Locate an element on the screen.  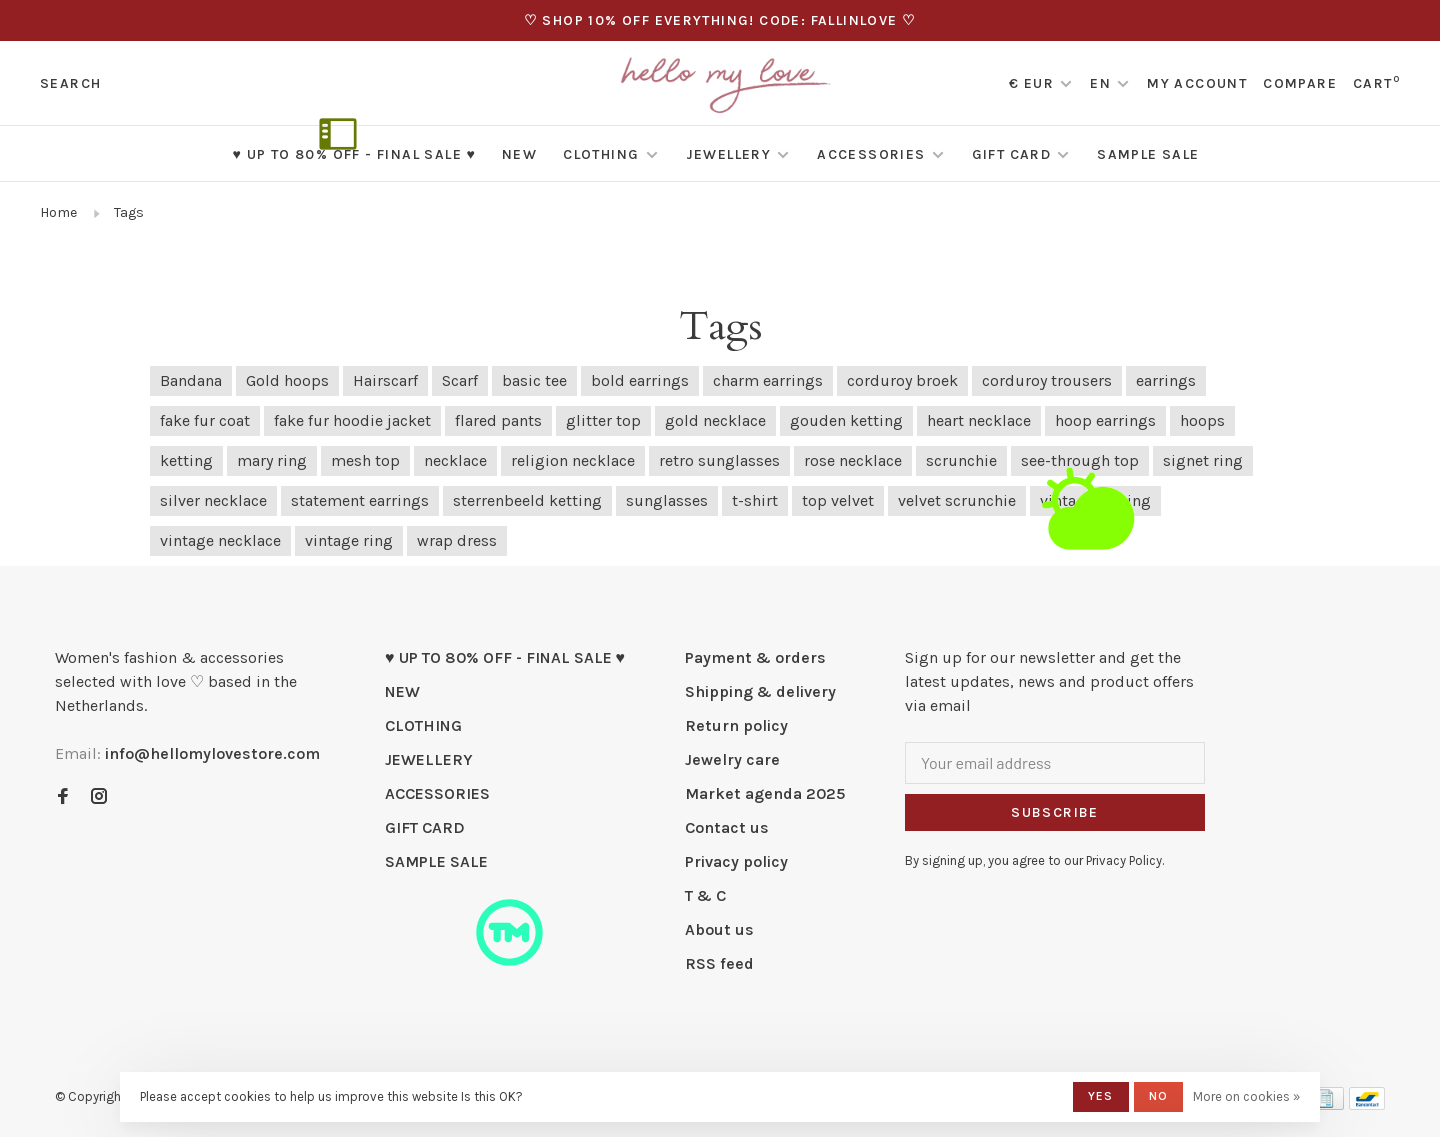
toggle the sidebar panel is located at coordinates (338, 134).